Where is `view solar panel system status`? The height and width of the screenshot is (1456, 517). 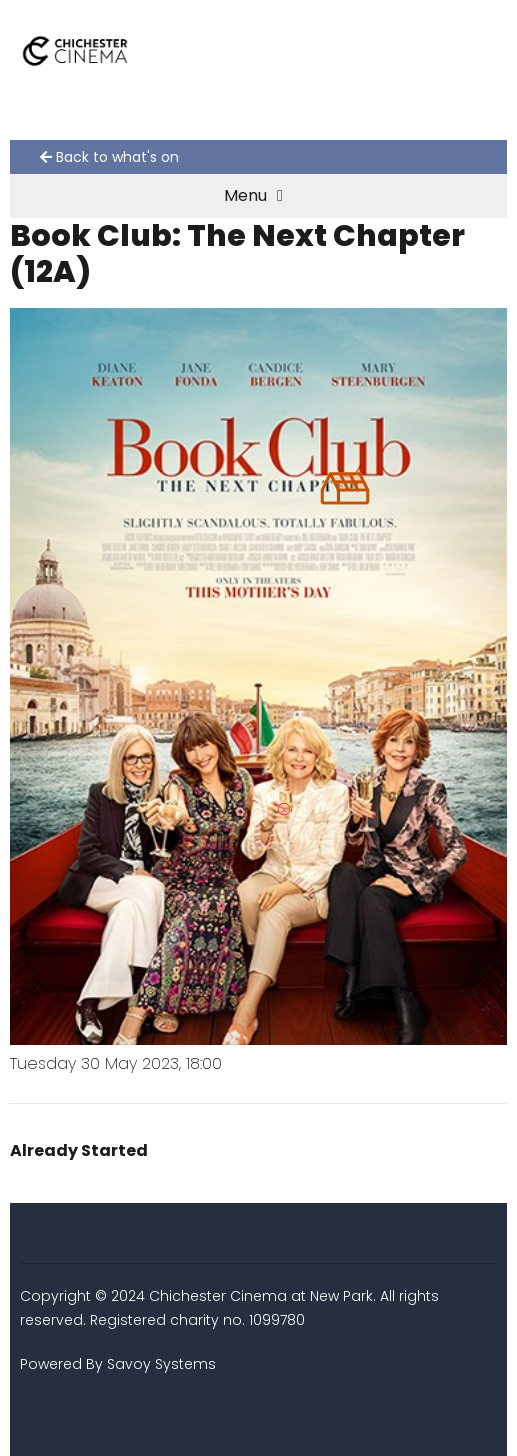
view solar panel system status is located at coordinates (345, 490).